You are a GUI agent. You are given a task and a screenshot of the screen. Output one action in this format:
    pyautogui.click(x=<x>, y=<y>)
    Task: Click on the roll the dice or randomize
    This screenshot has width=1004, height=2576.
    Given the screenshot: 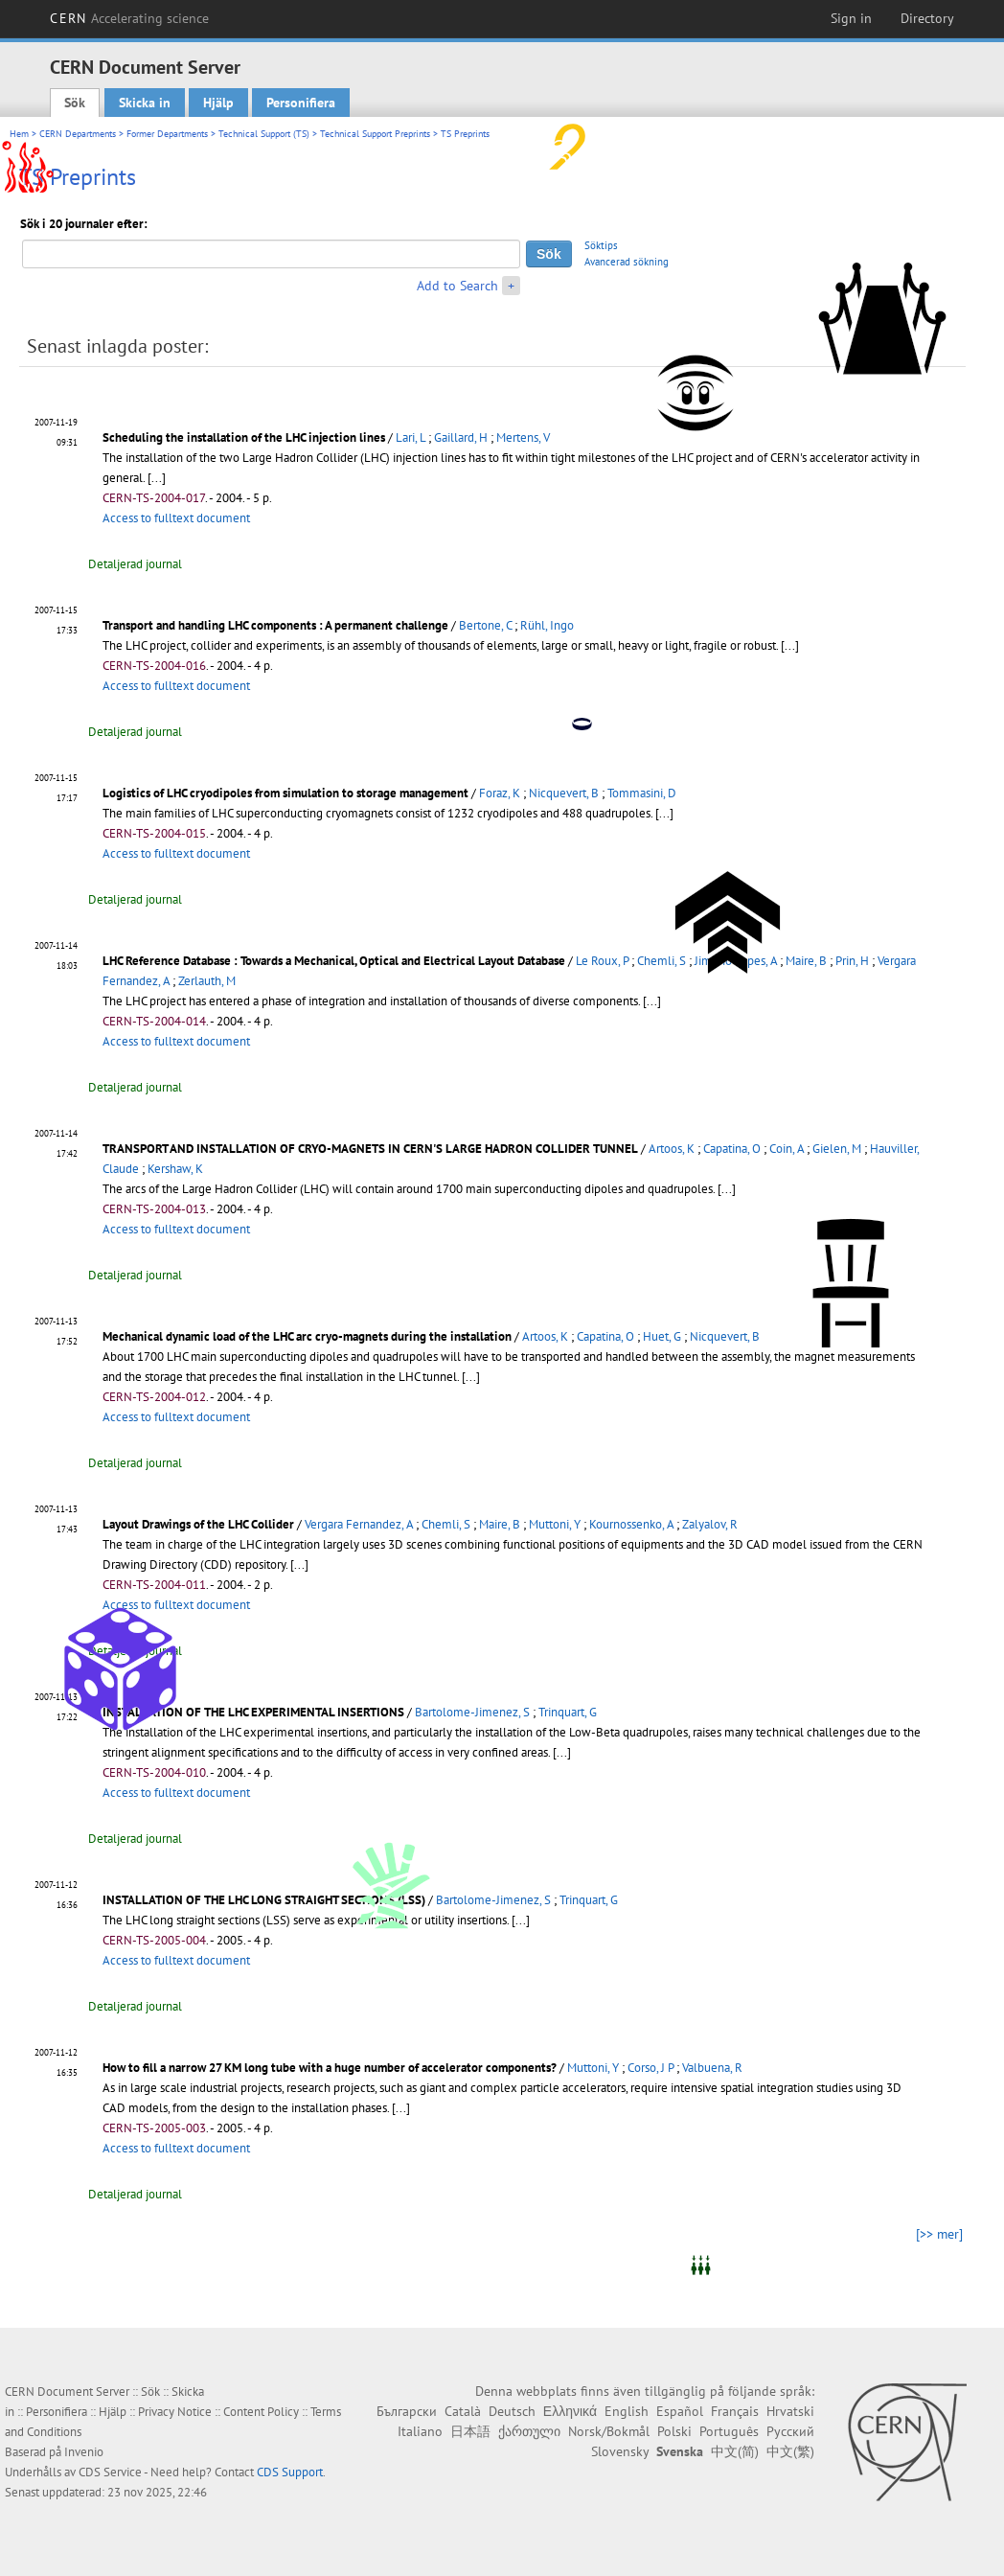 What is the action you would take?
    pyautogui.click(x=120, y=1669)
    